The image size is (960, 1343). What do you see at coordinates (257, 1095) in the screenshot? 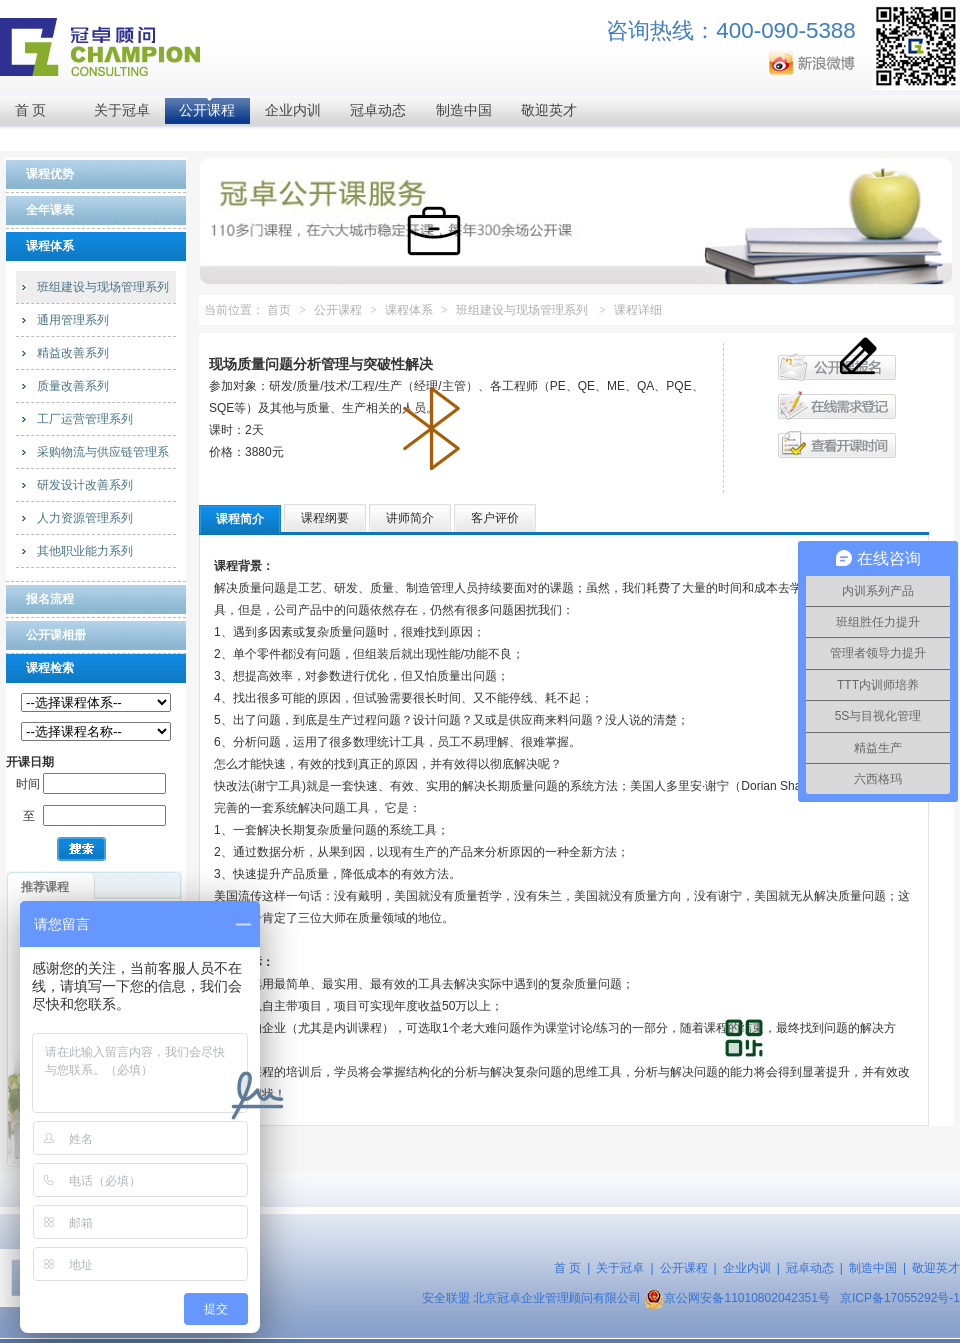
I see `add your signature to a document` at bounding box center [257, 1095].